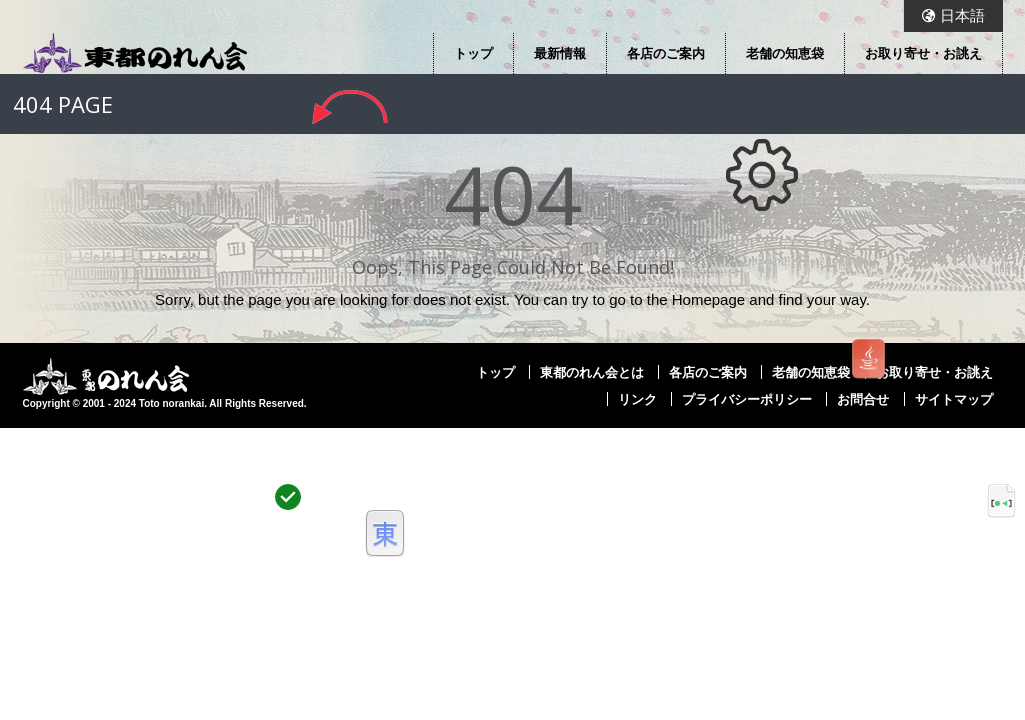 The image size is (1025, 720). What do you see at coordinates (868, 358) in the screenshot?
I see `java archive file (.jar)` at bounding box center [868, 358].